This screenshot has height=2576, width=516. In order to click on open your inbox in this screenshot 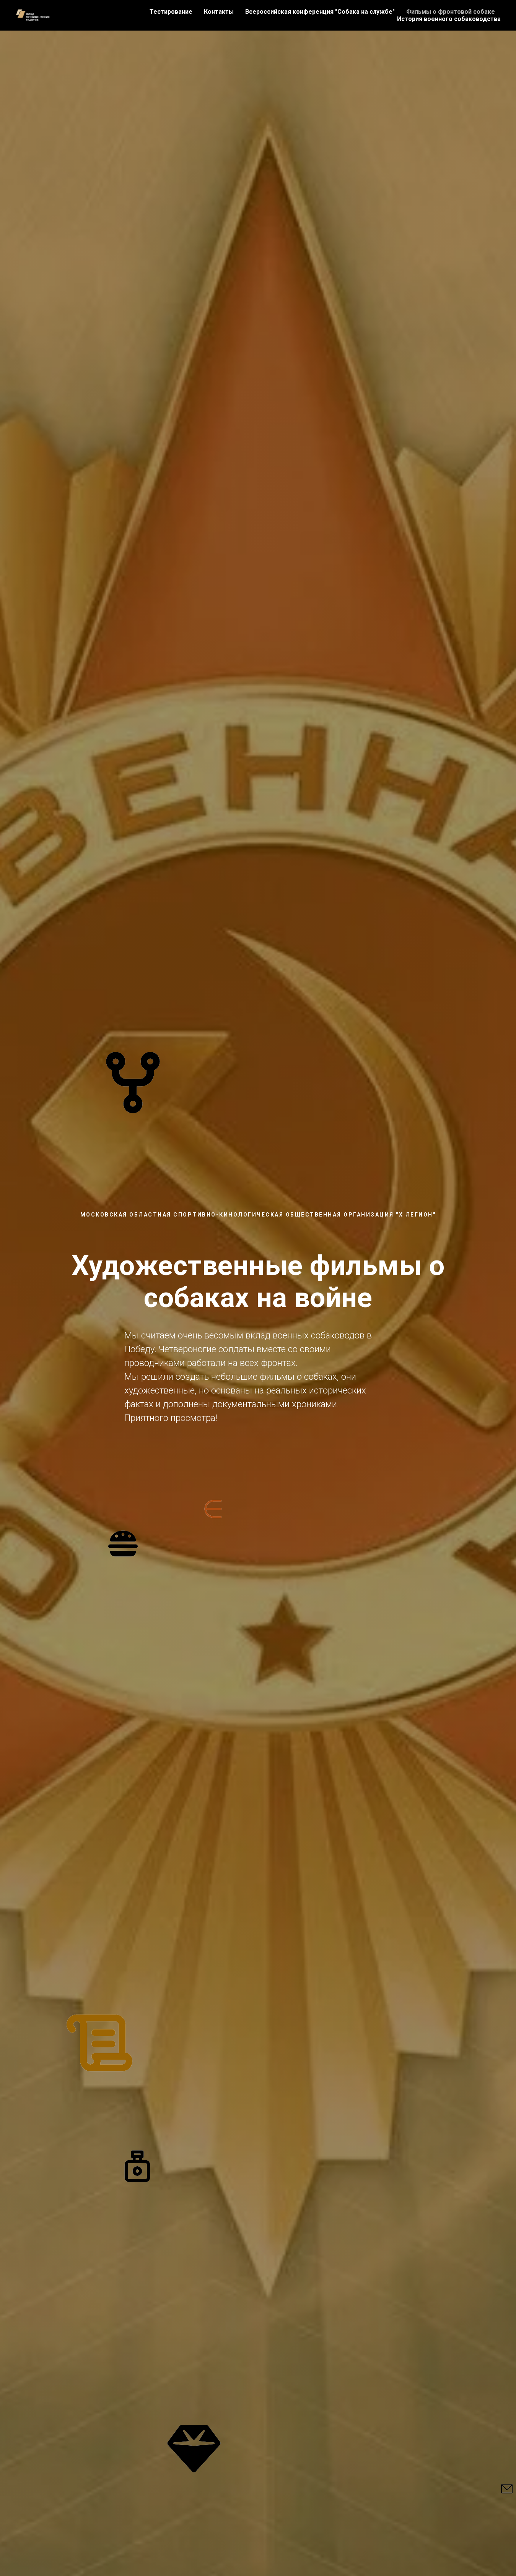, I will do `click(507, 2489)`.